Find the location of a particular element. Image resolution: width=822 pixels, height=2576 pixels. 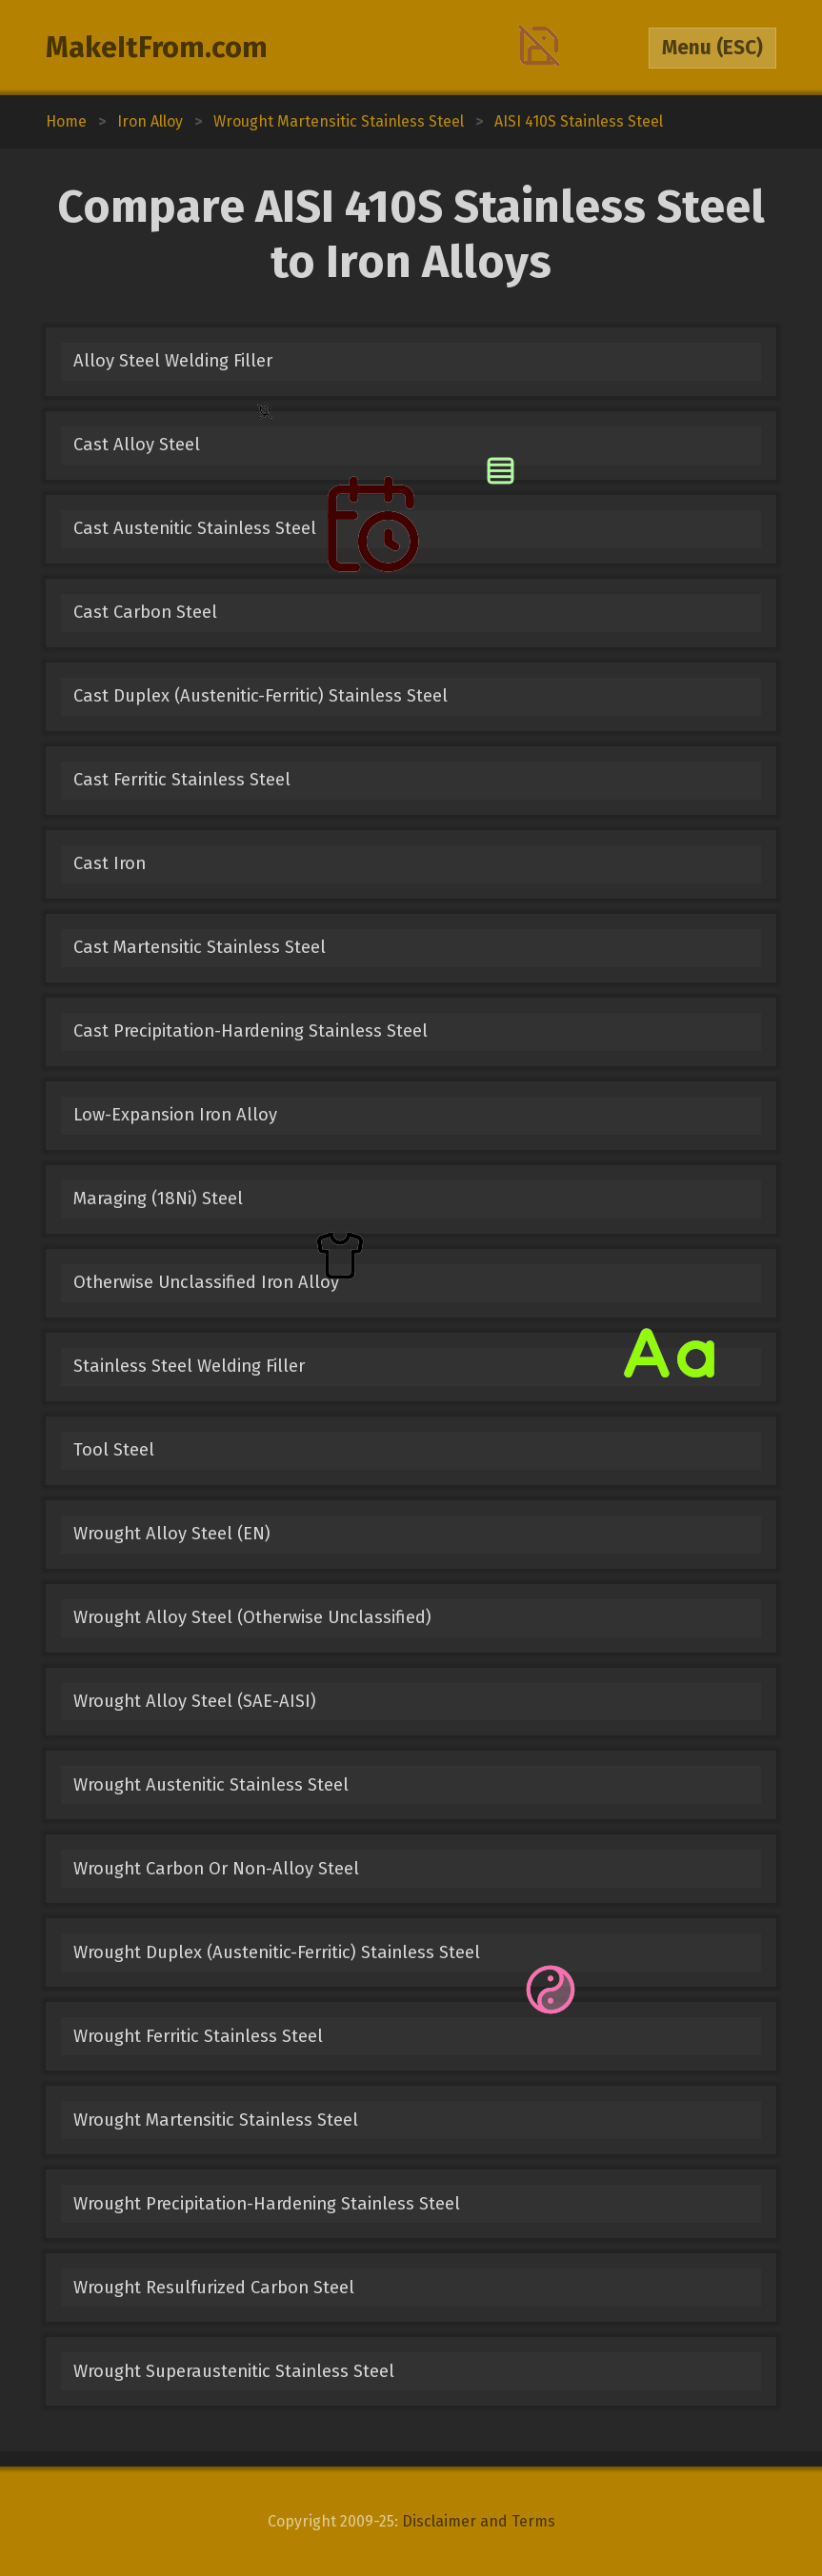

save function is disabled or unavailable is located at coordinates (539, 46).